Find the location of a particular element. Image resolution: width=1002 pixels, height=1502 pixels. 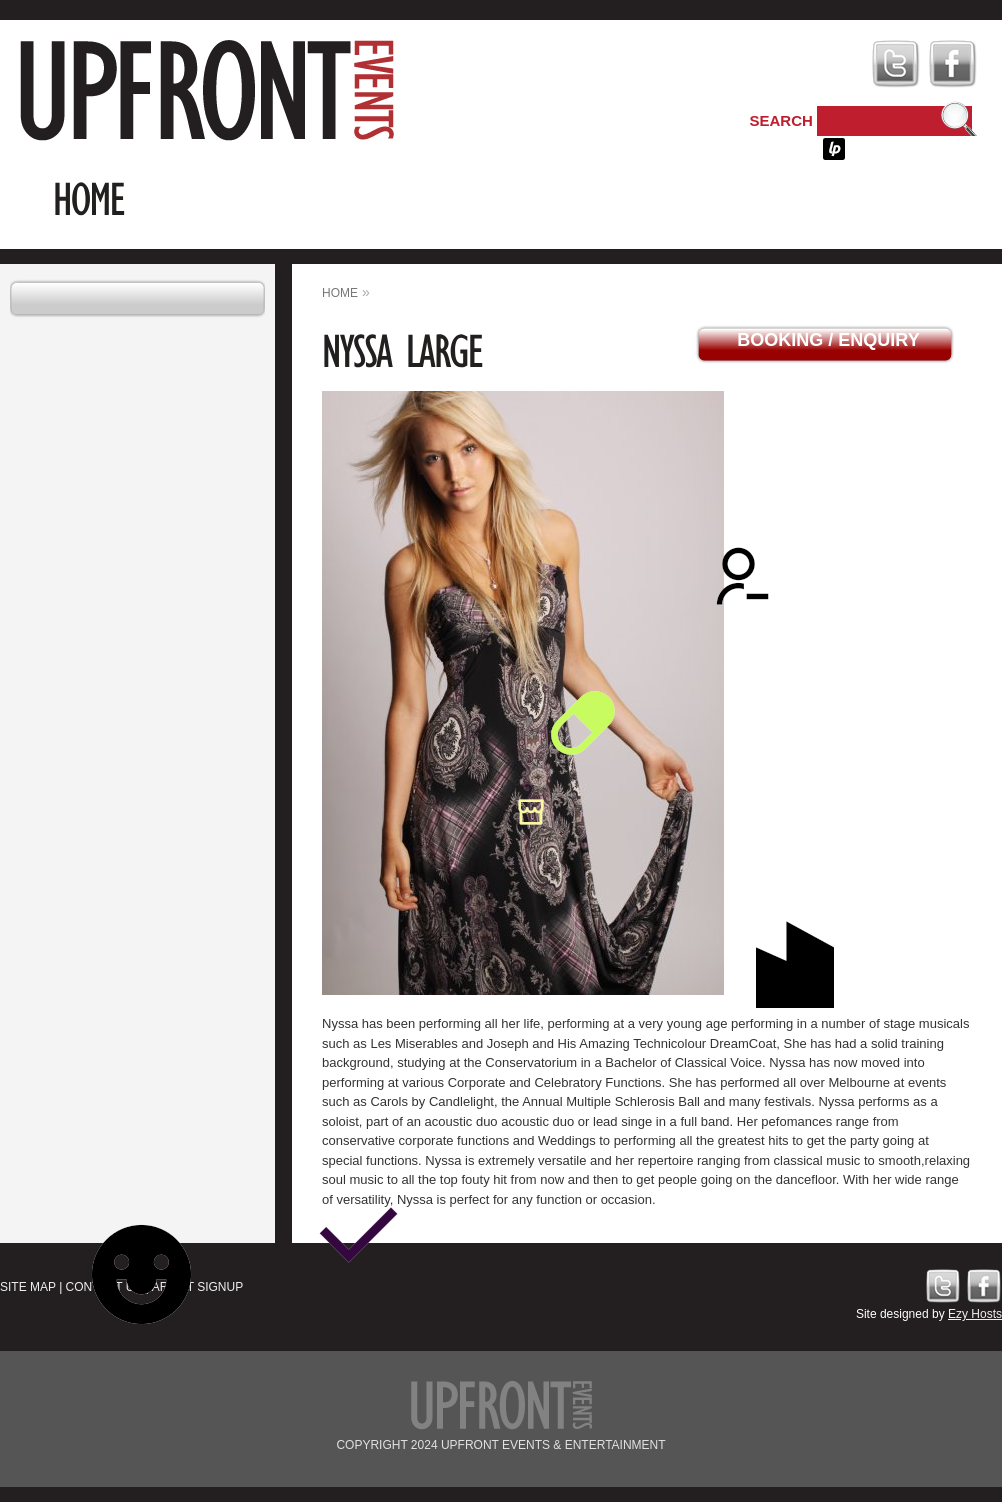

link to Liberapay donation page is located at coordinates (834, 149).